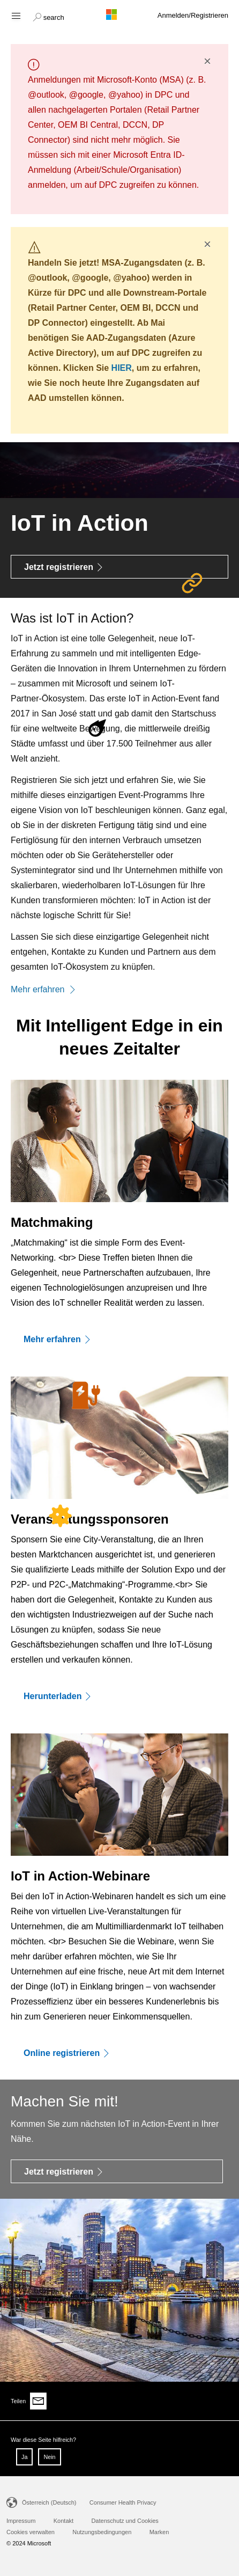  I want to click on find nearby electric vehicle charging stations, so click(85, 1395).